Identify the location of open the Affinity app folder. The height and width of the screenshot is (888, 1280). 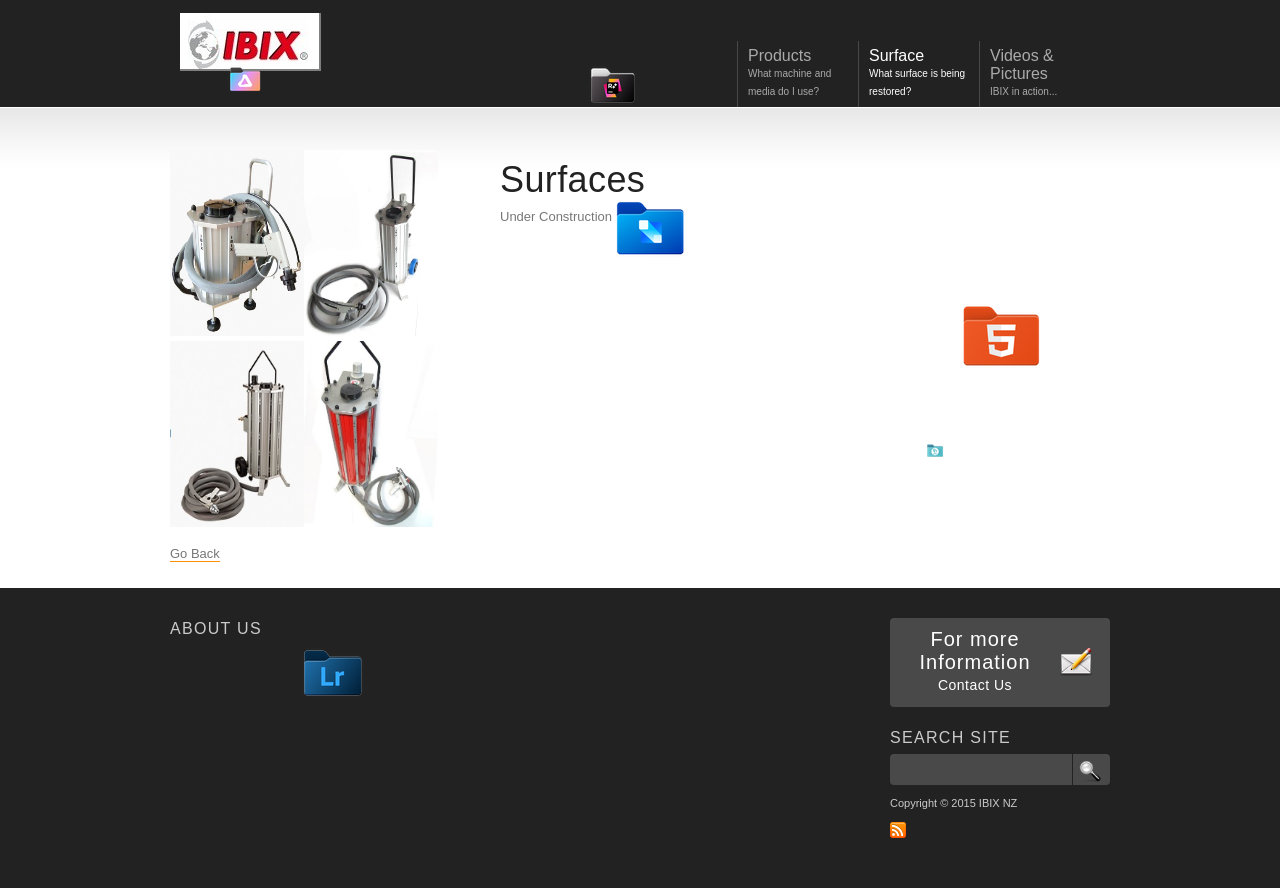
(245, 80).